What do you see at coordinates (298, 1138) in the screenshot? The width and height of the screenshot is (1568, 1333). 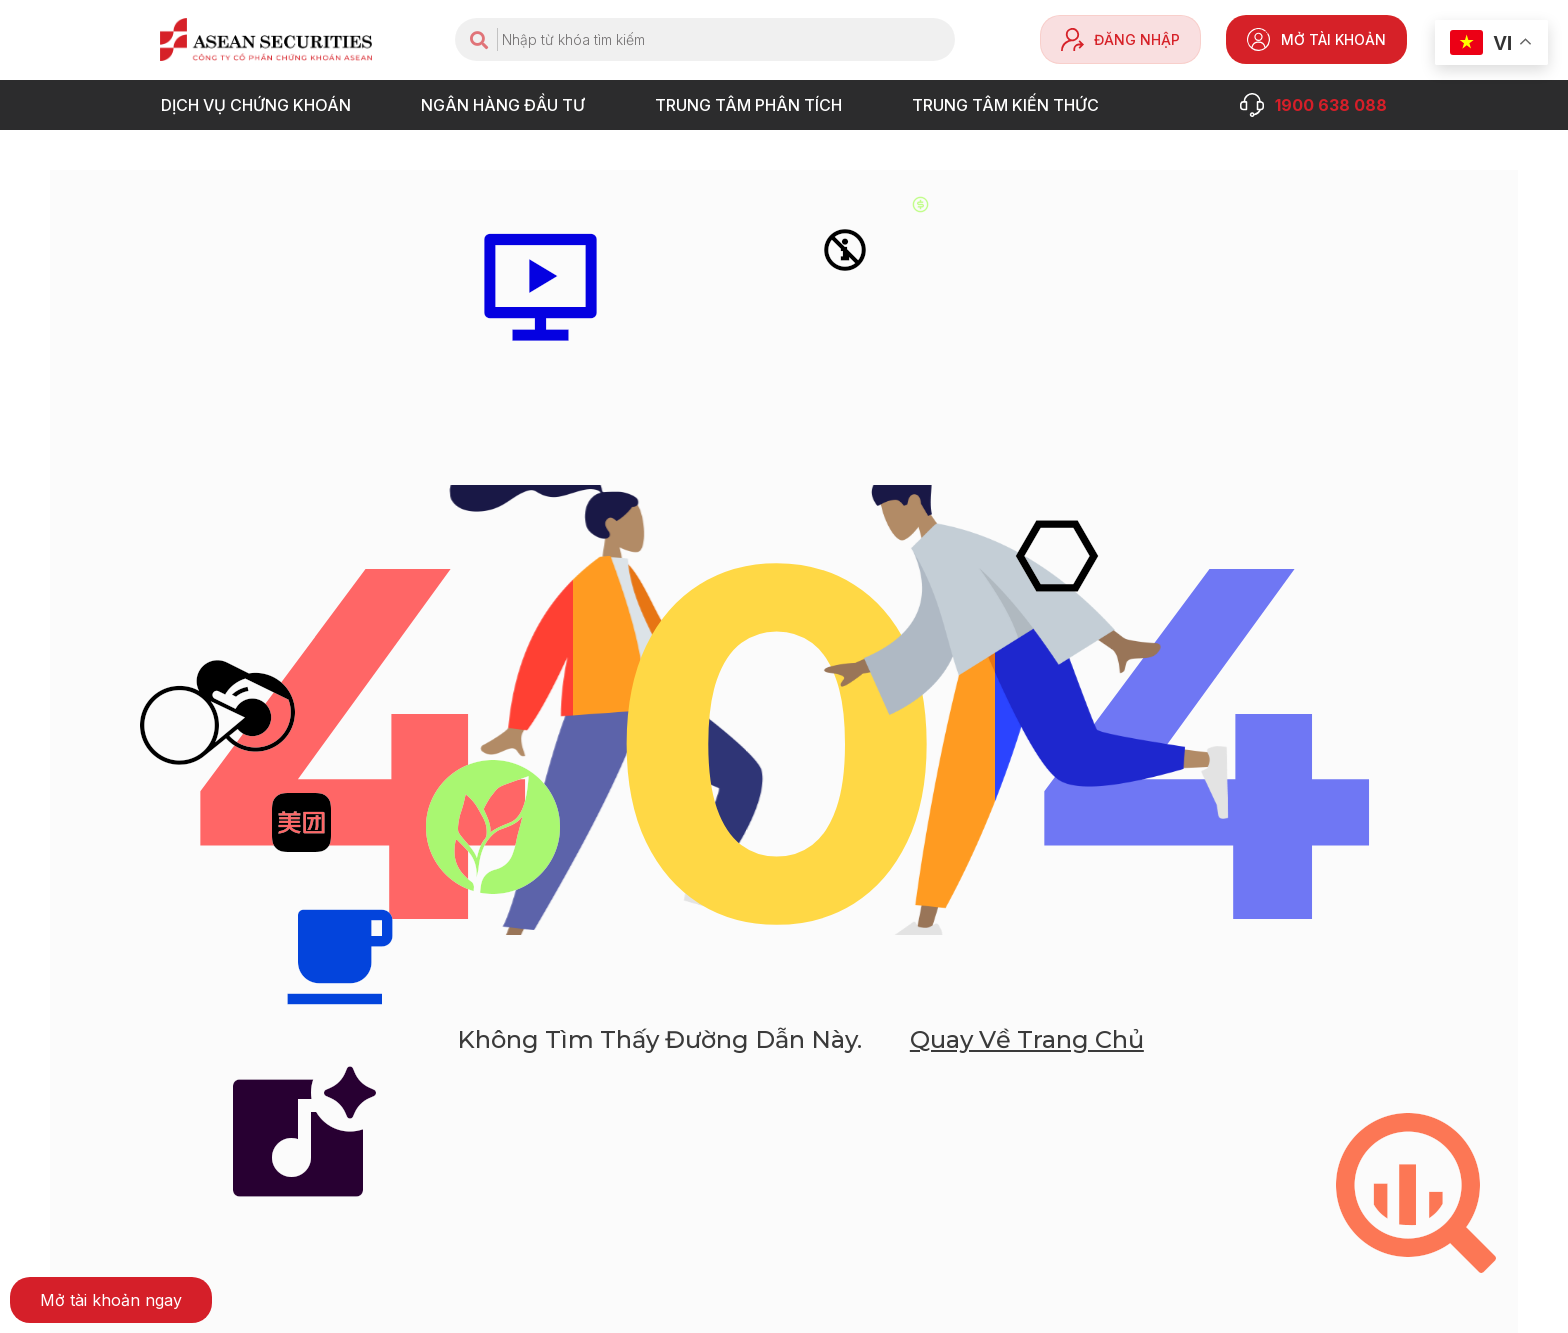 I see `ai-powered music or audio generation` at bounding box center [298, 1138].